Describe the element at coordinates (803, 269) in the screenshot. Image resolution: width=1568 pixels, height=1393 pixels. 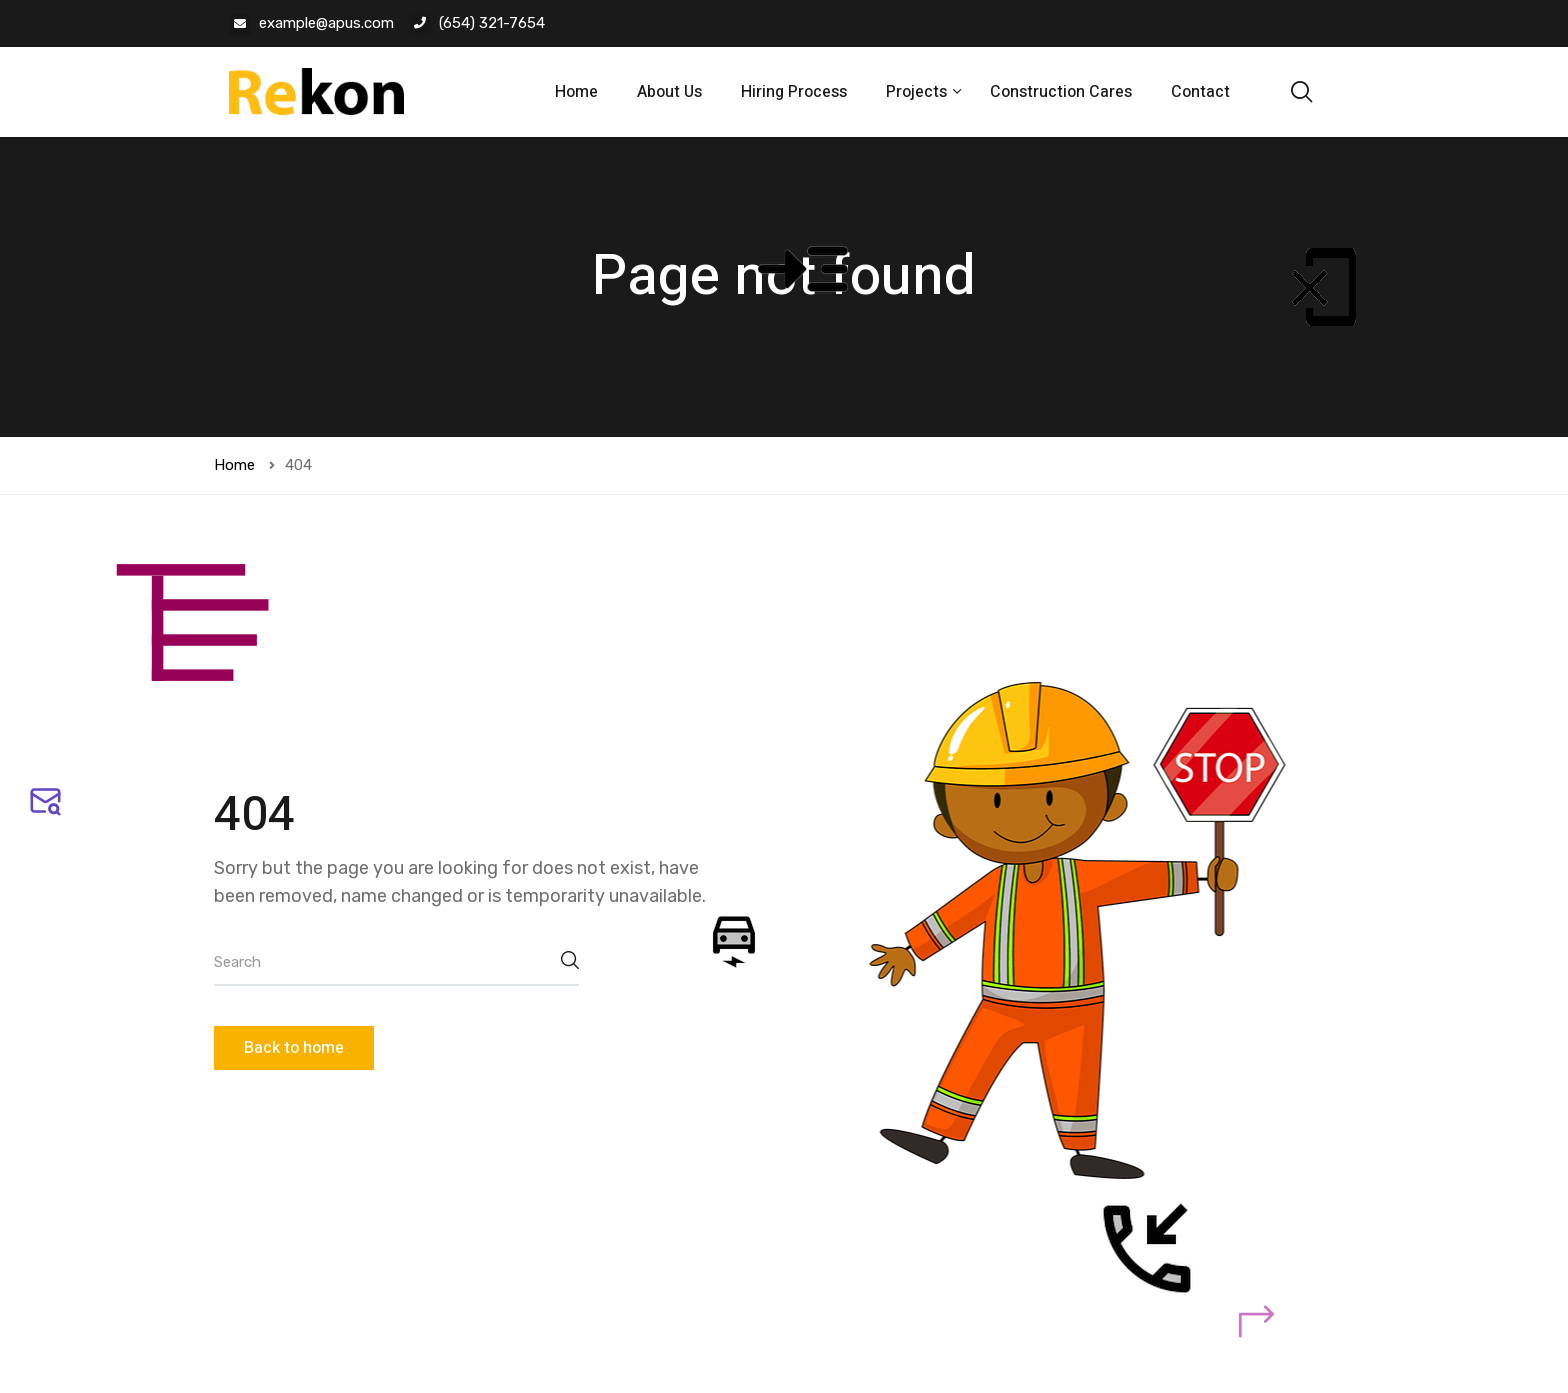
I see `expand to read more content` at that location.